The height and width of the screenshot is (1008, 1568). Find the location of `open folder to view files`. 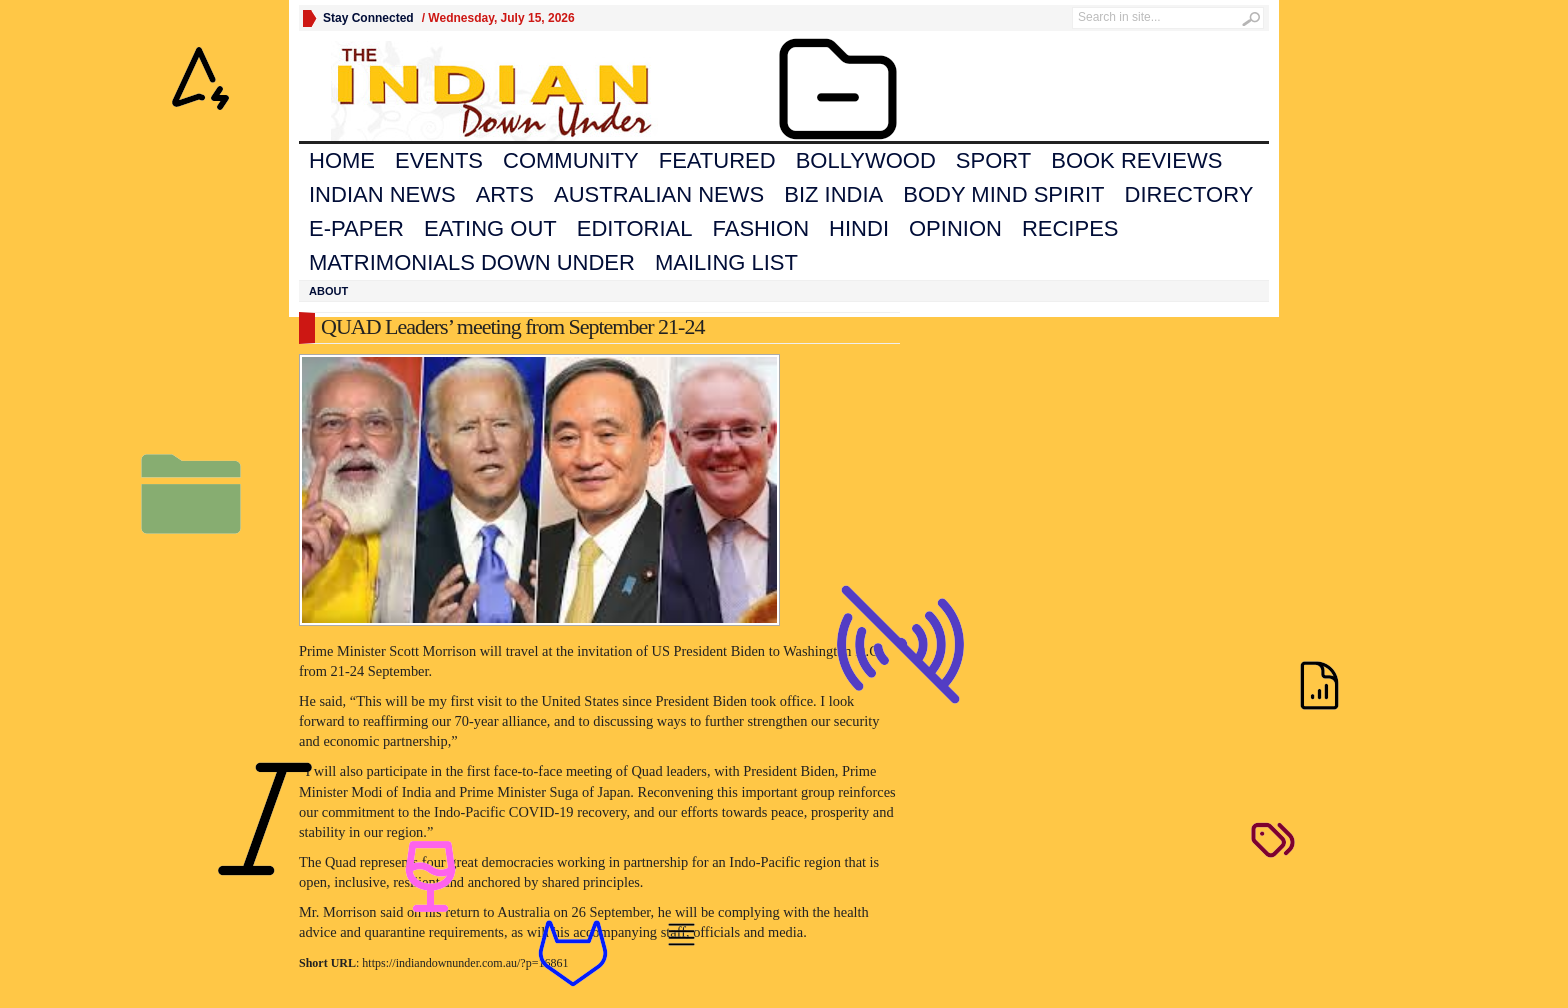

open folder to view files is located at coordinates (191, 494).